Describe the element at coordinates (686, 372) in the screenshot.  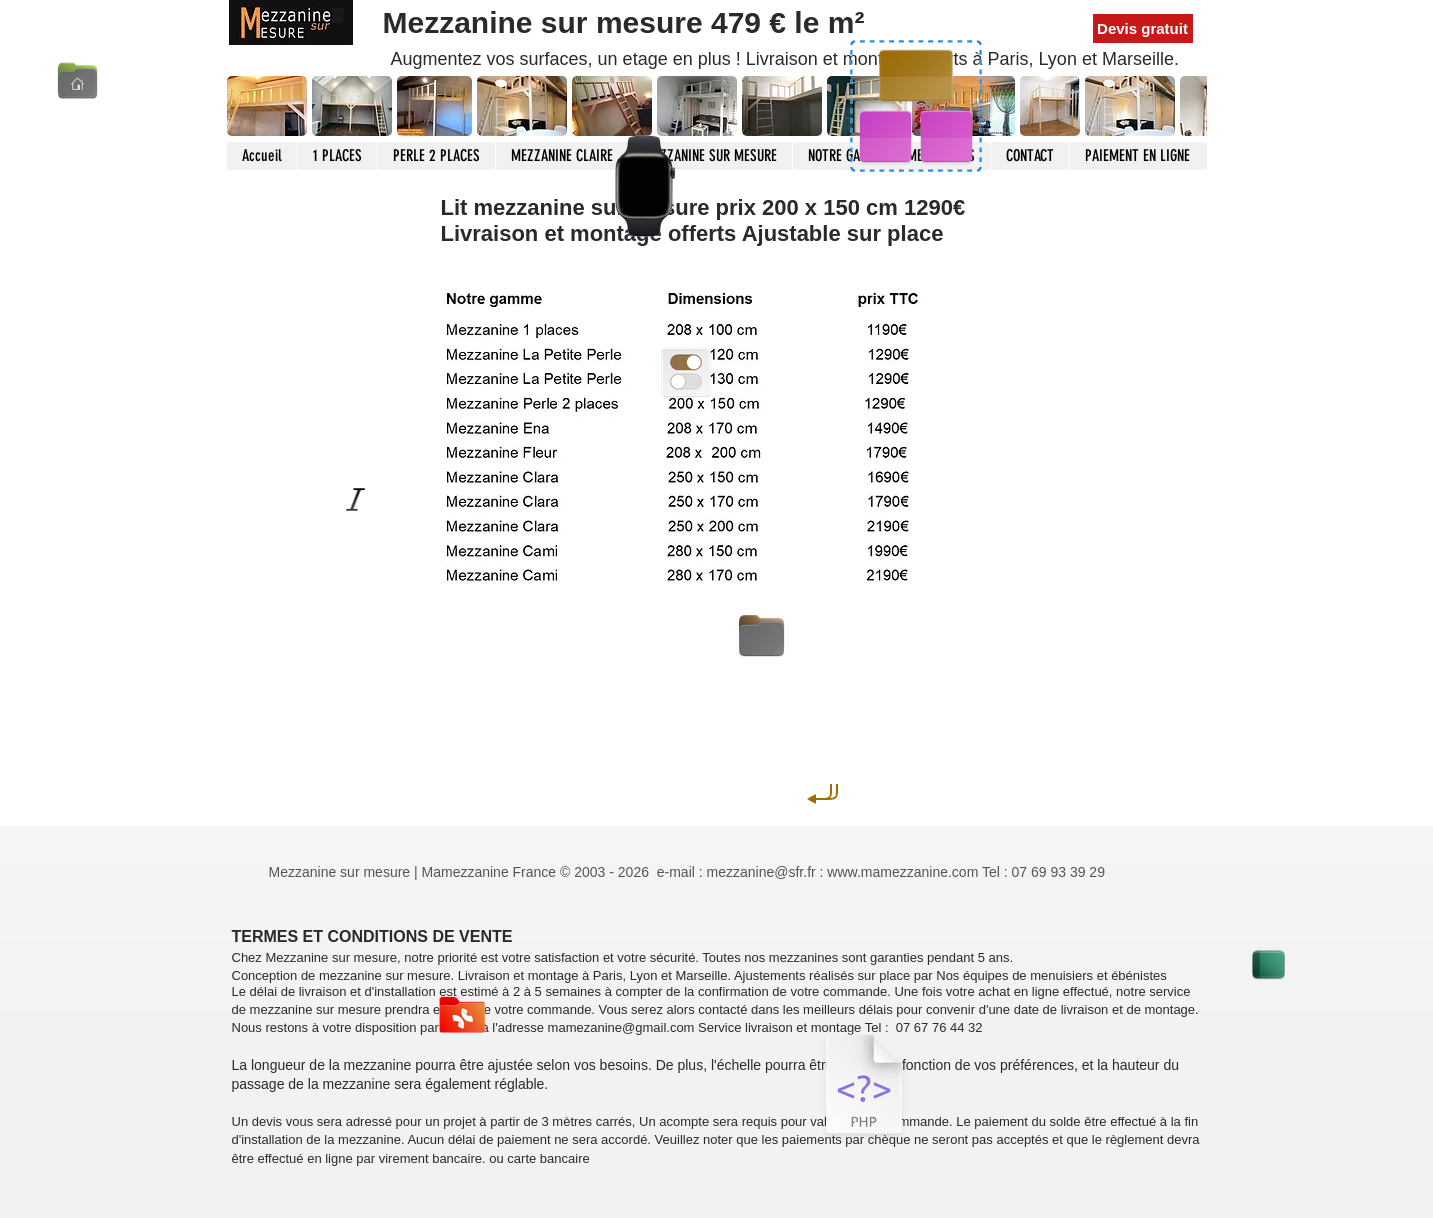
I see `open system settings or preferences` at that location.